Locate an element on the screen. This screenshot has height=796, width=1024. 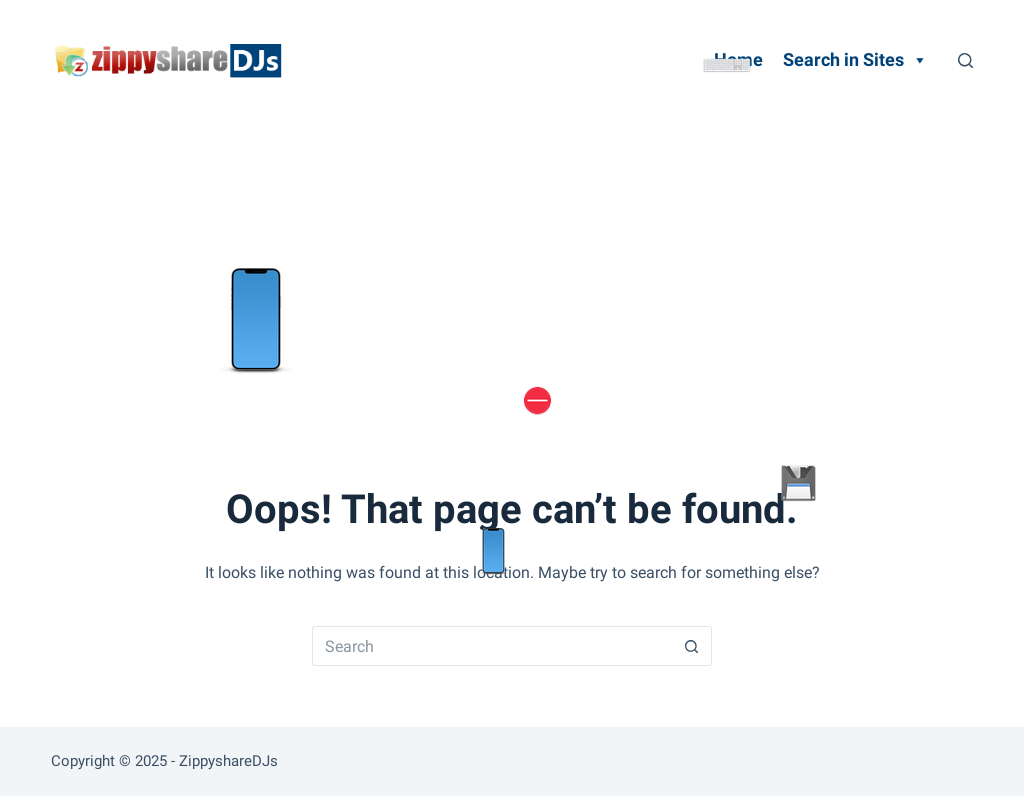
access superdisk or floppy drive storage is located at coordinates (798, 483).